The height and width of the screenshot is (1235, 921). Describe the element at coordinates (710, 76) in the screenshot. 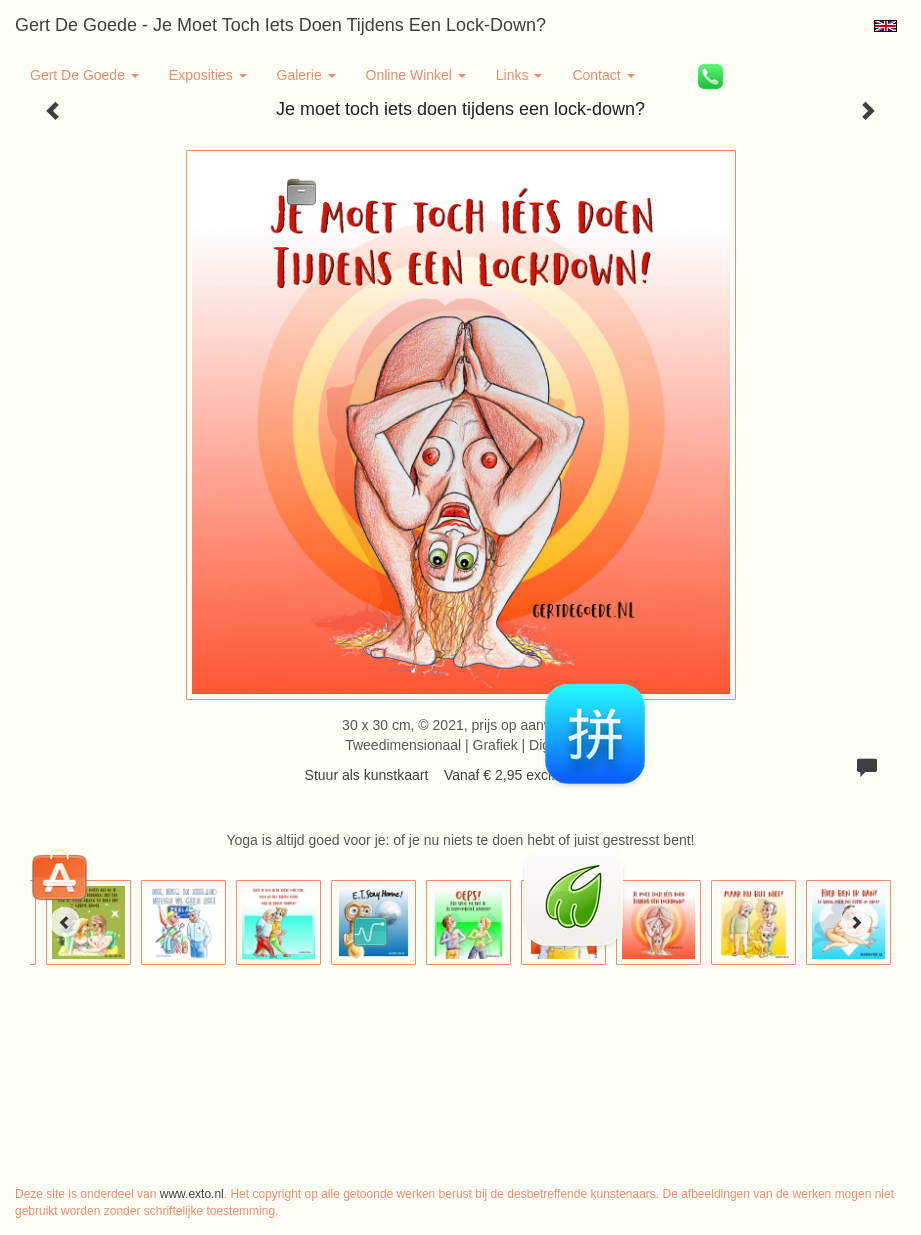

I see `open the phone app to make a call` at that location.